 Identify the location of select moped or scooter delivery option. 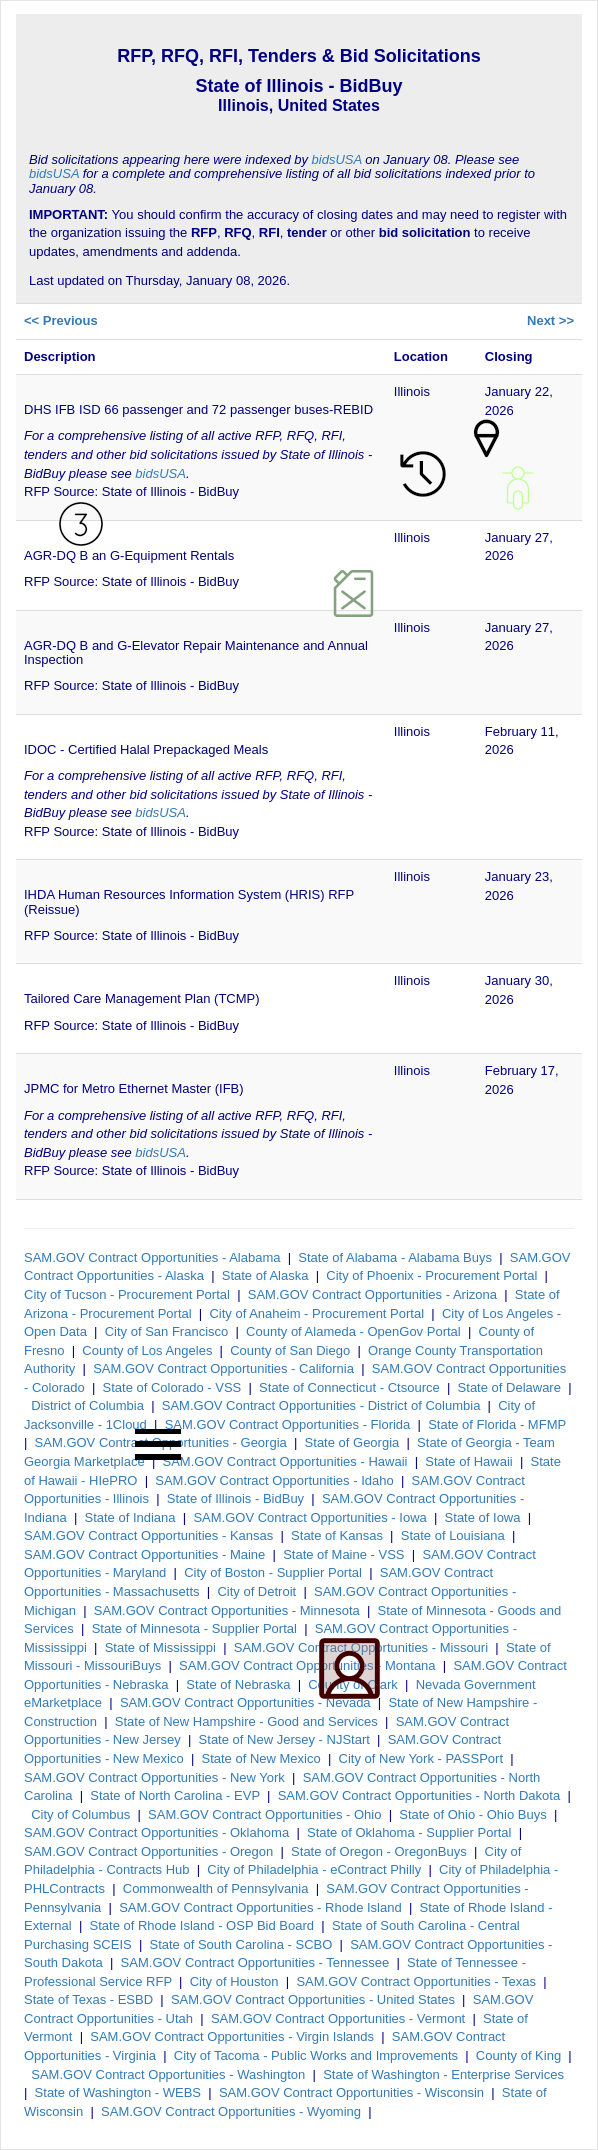
(518, 488).